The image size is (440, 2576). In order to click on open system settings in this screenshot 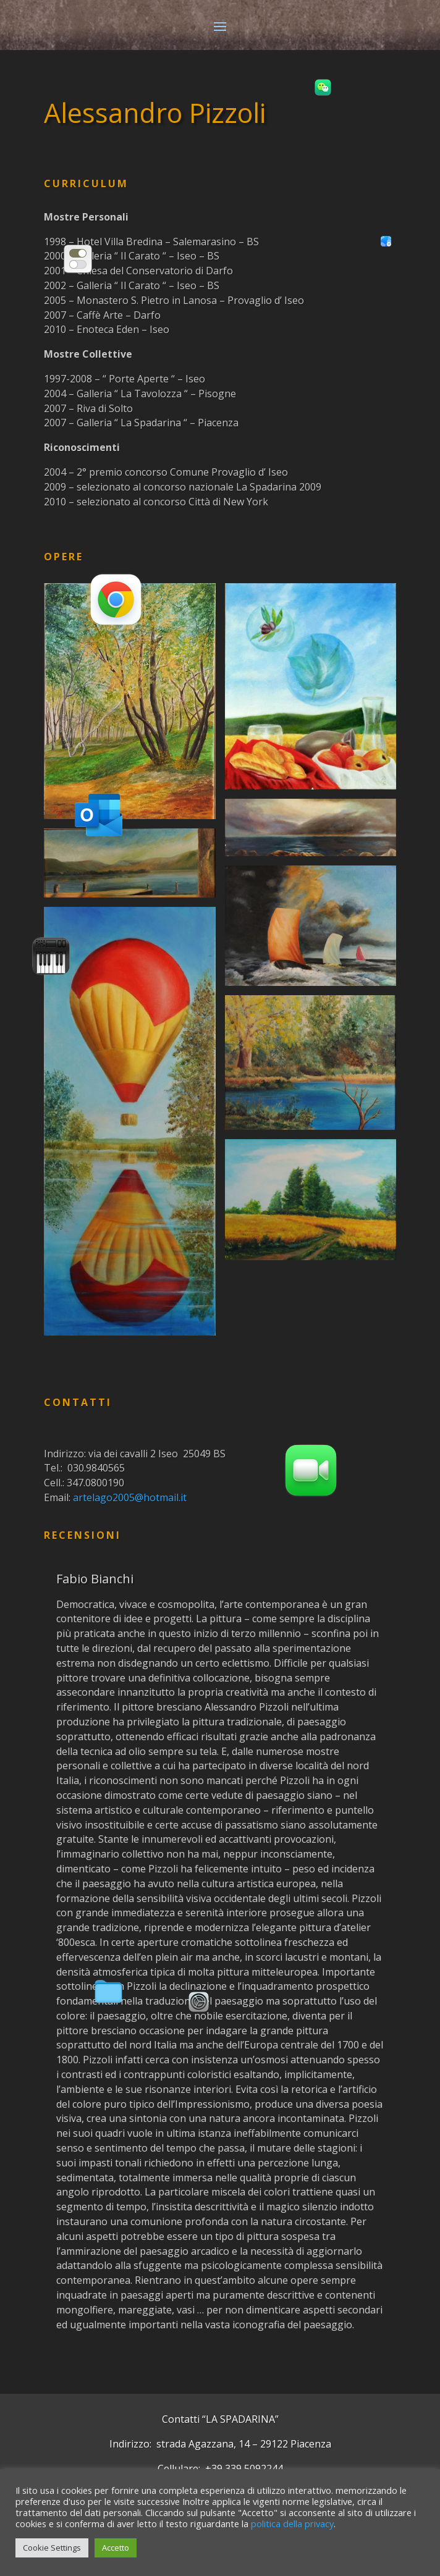, I will do `click(198, 2001)`.